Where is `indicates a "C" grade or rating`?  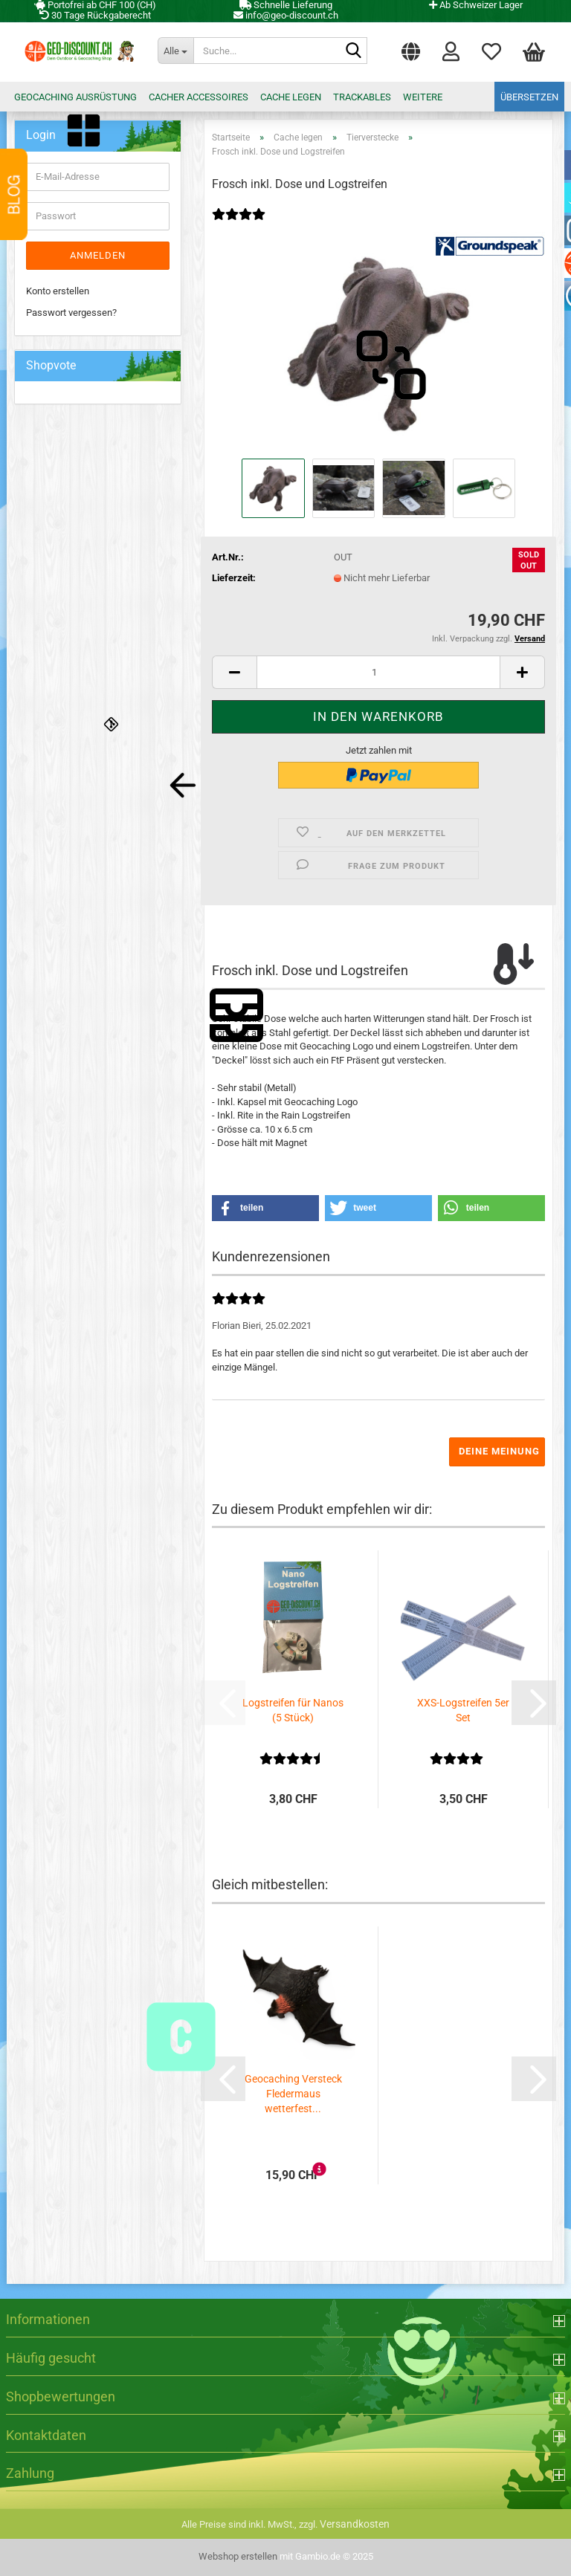
indicates a "C" grade or rating is located at coordinates (181, 2036).